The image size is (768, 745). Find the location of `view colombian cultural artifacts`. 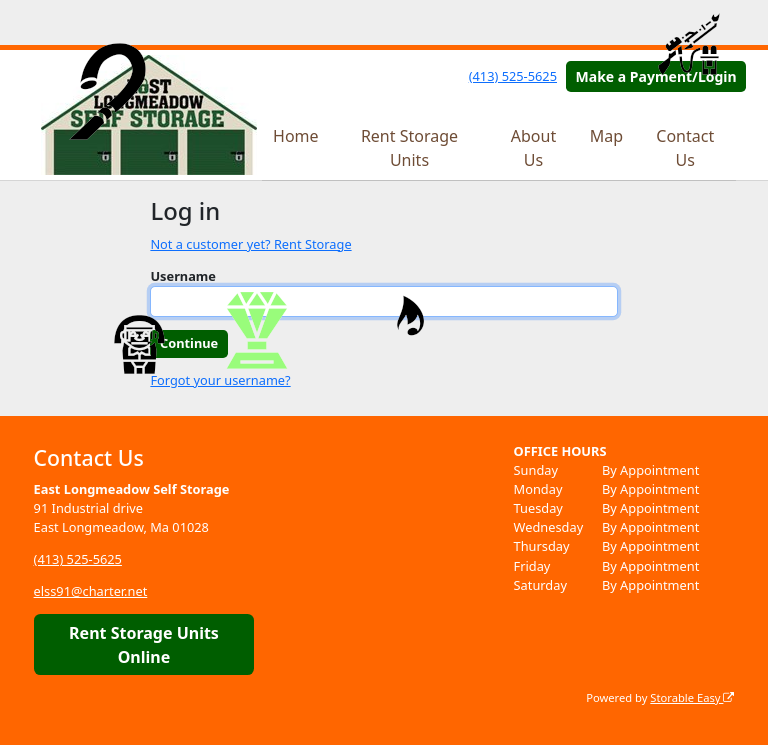

view colombian cultural artifacts is located at coordinates (139, 344).